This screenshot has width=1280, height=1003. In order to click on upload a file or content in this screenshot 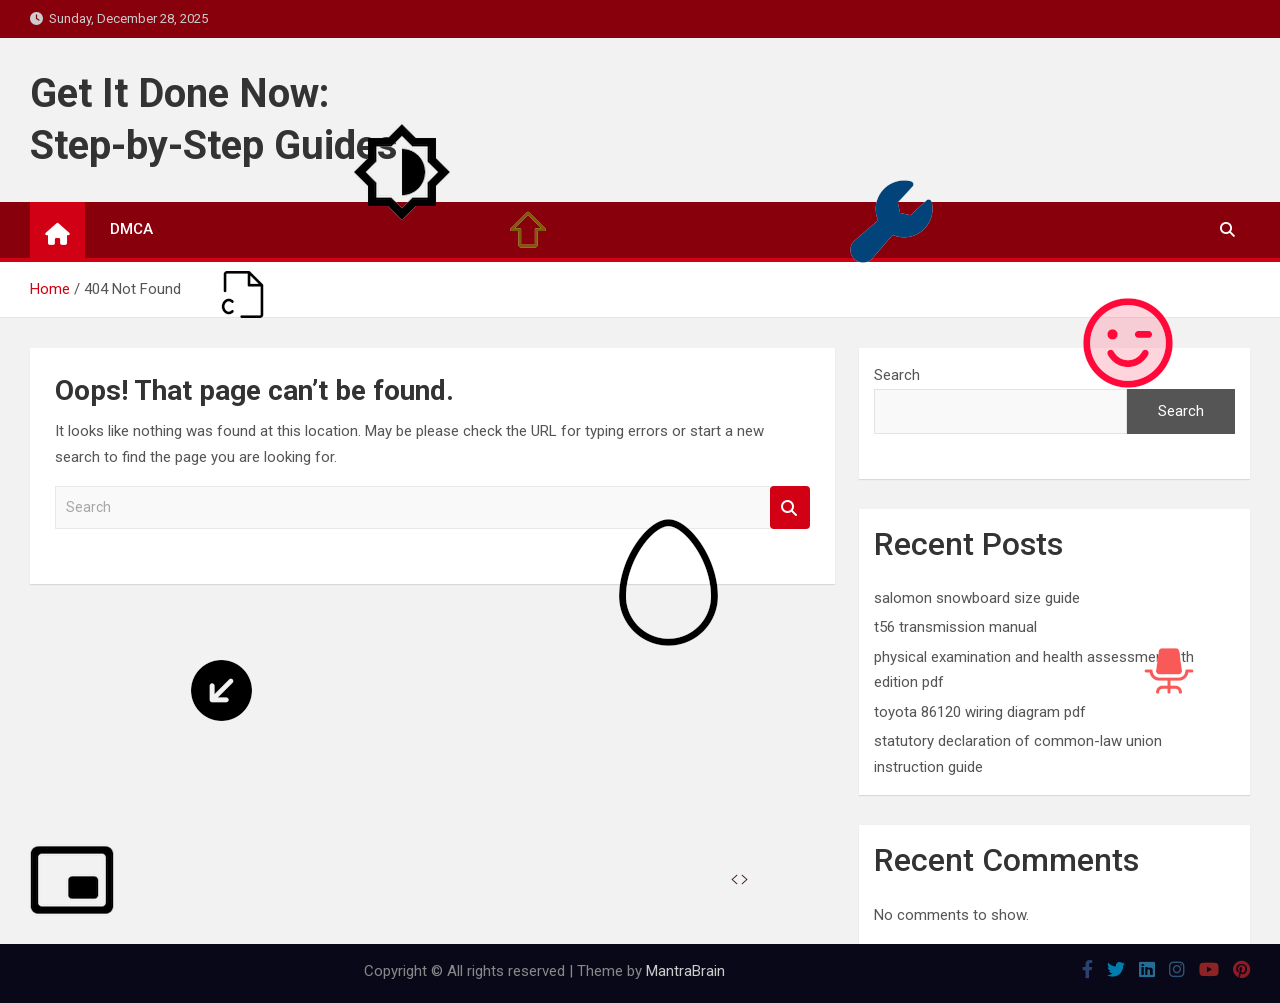, I will do `click(528, 231)`.